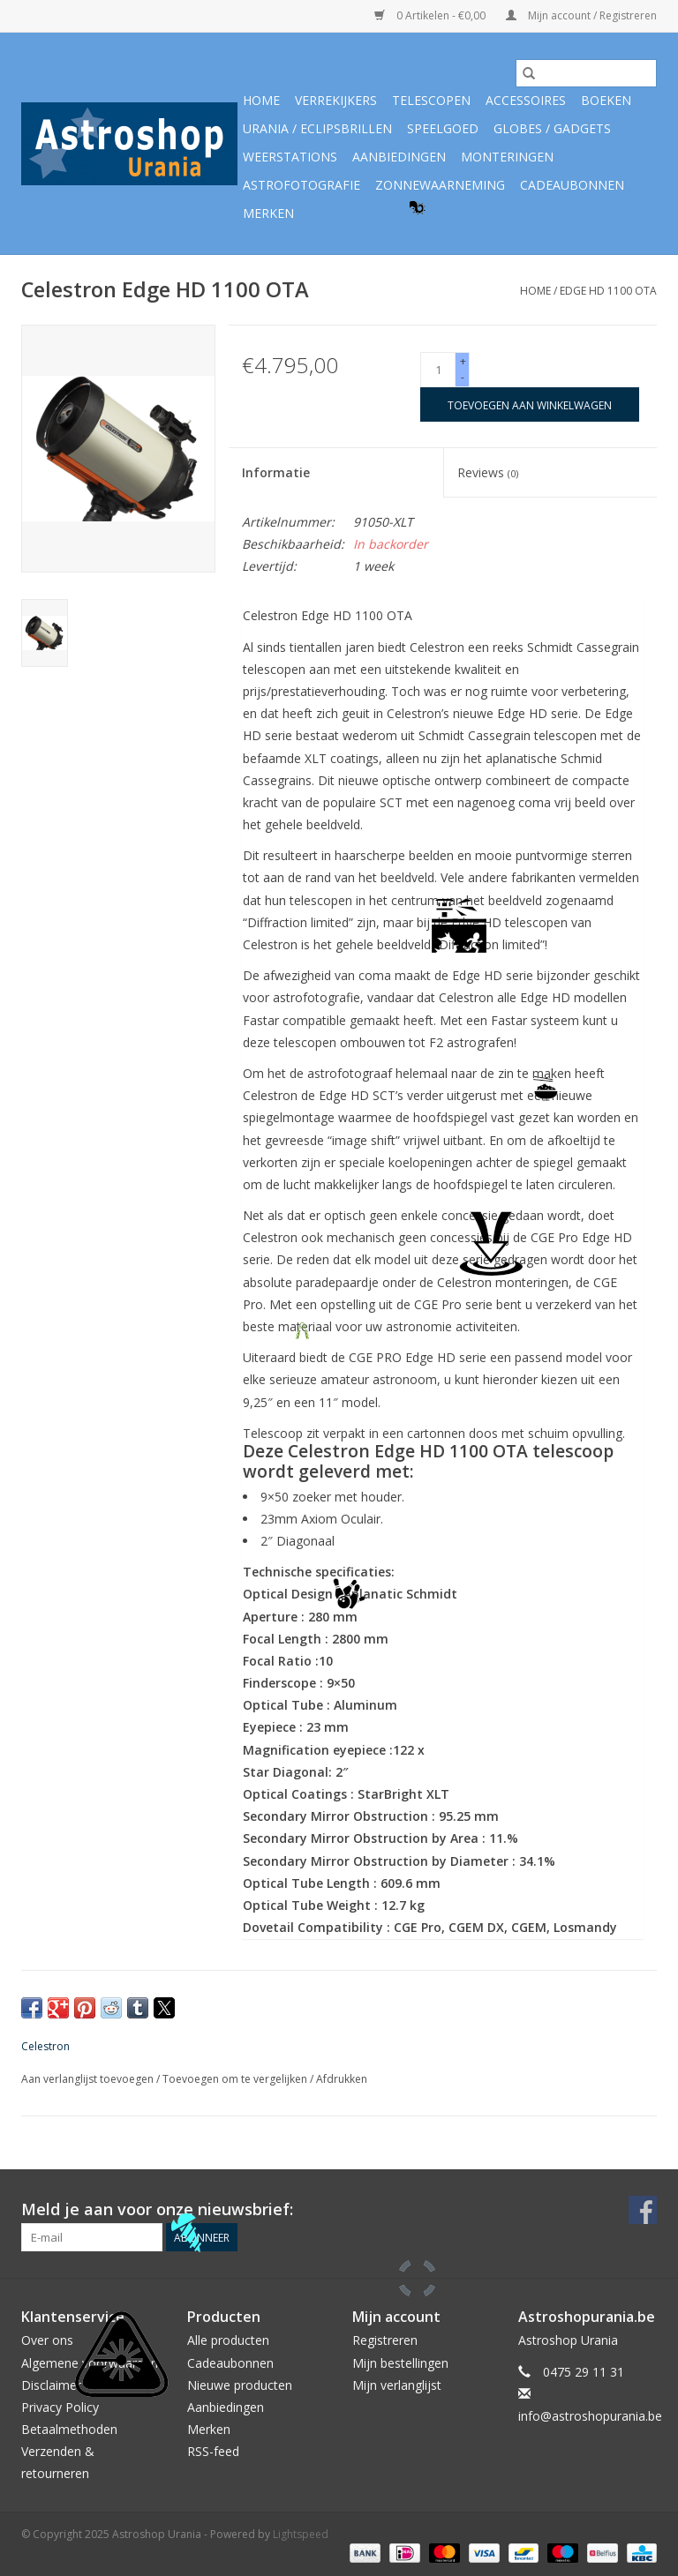 The height and width of the screenshot is (2576, 678). Describe the element at coordinates (418, 208) in the screenshot. I see `select tentacle monster or creature type` at that location.